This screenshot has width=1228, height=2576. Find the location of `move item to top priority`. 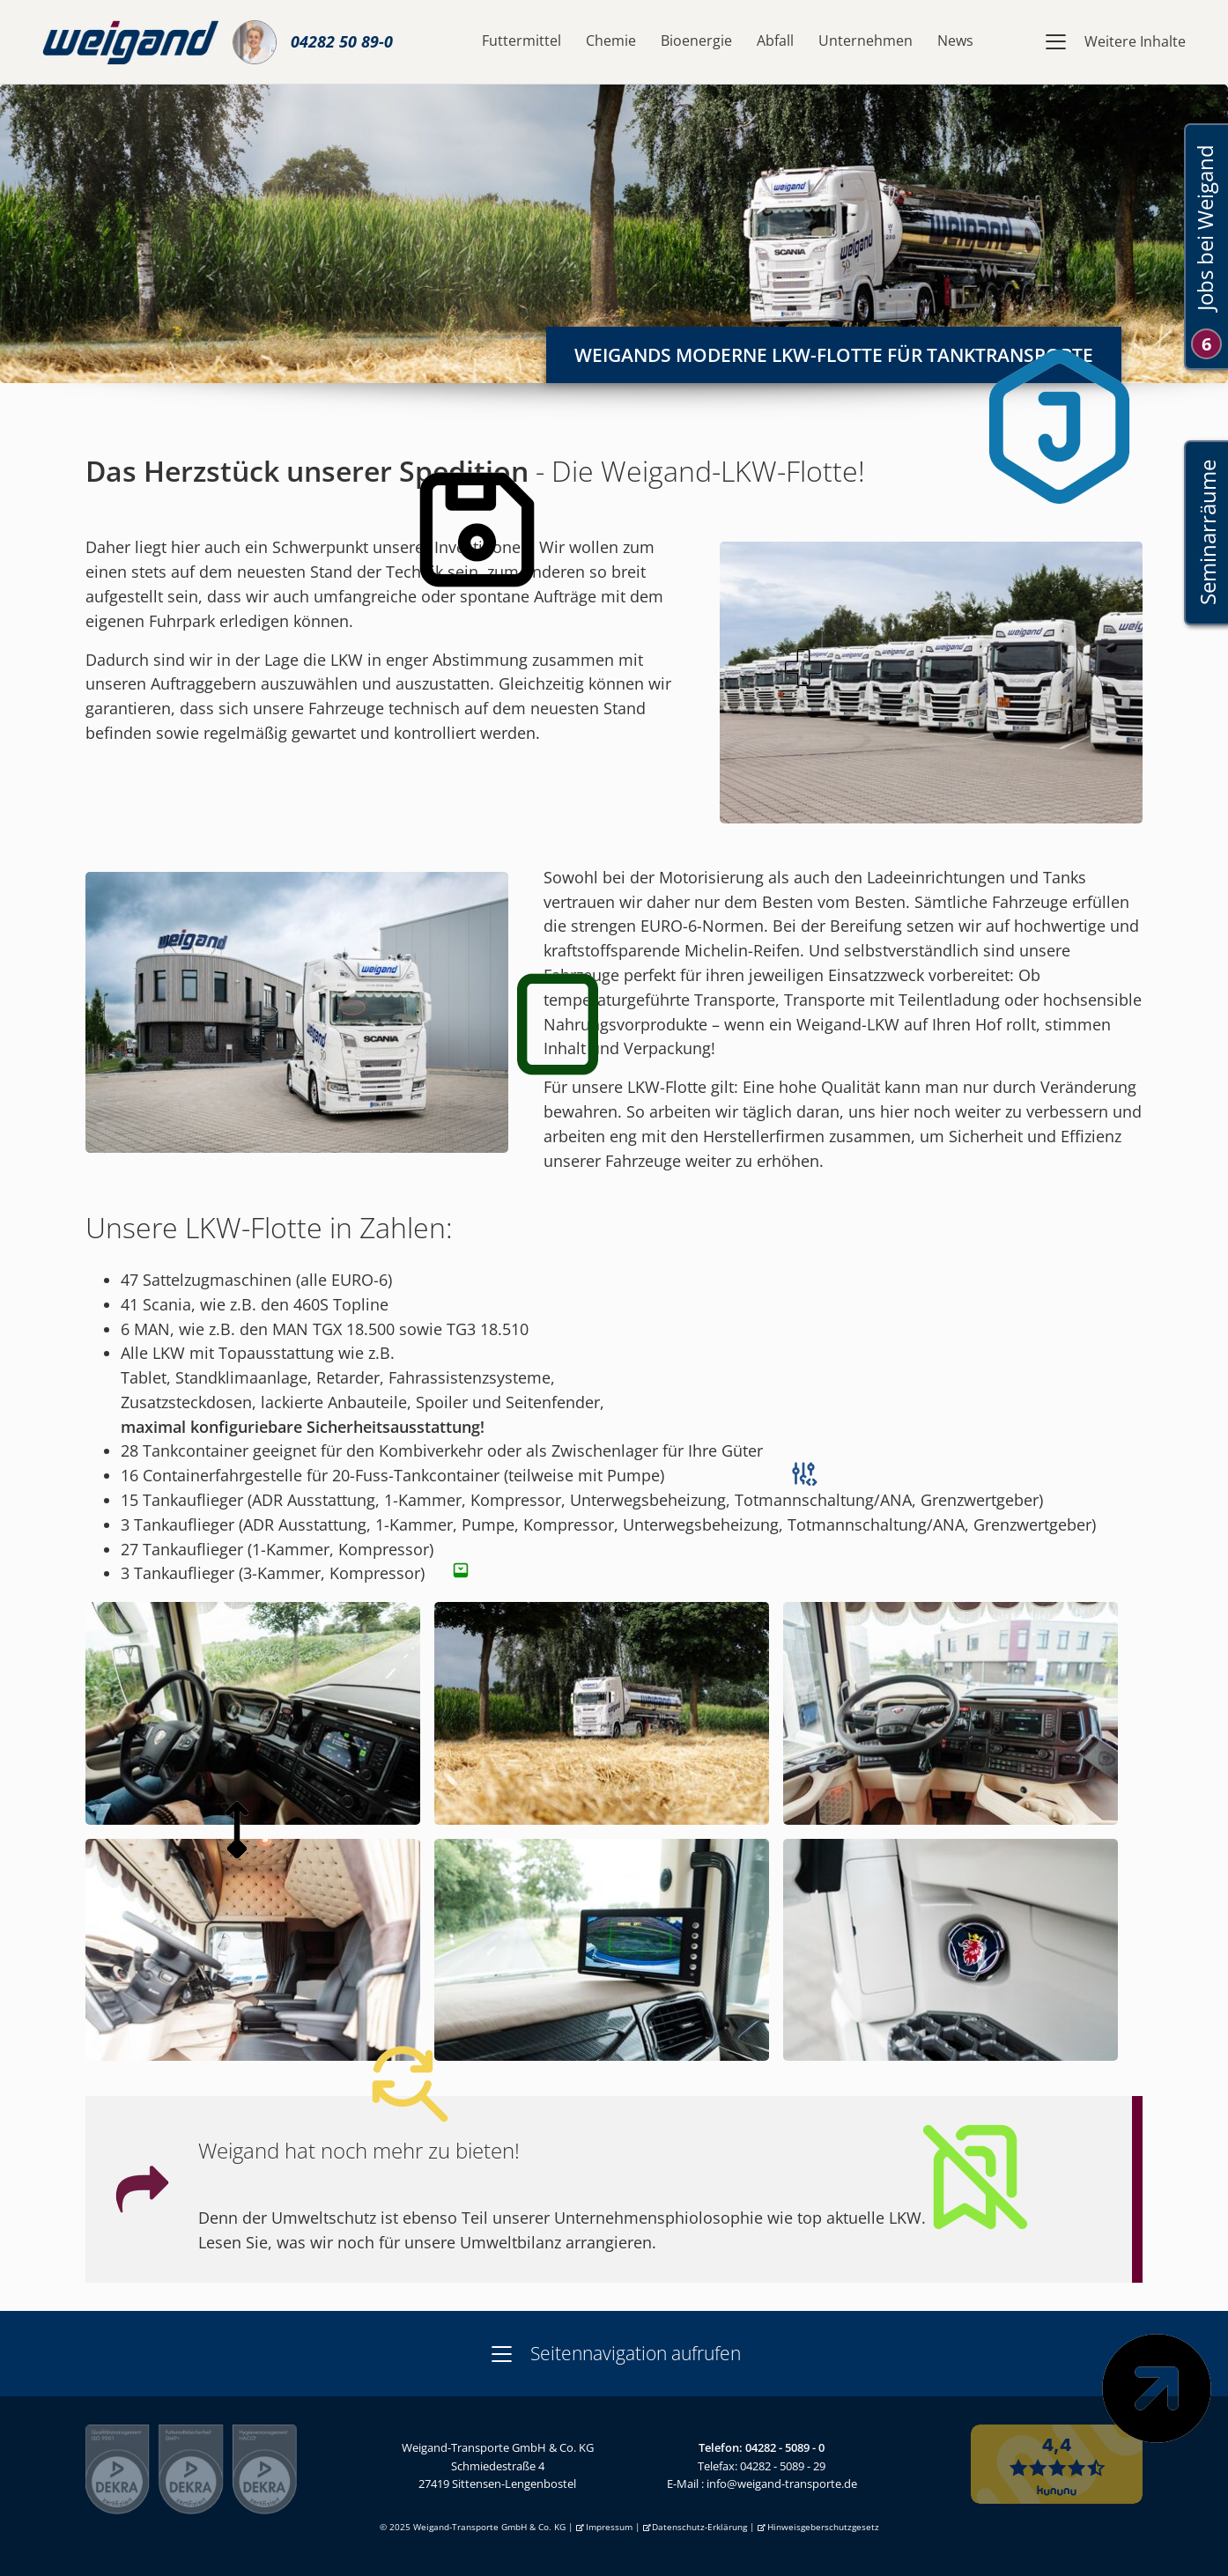

move item to top priority is located at coordinates (237, 1830).